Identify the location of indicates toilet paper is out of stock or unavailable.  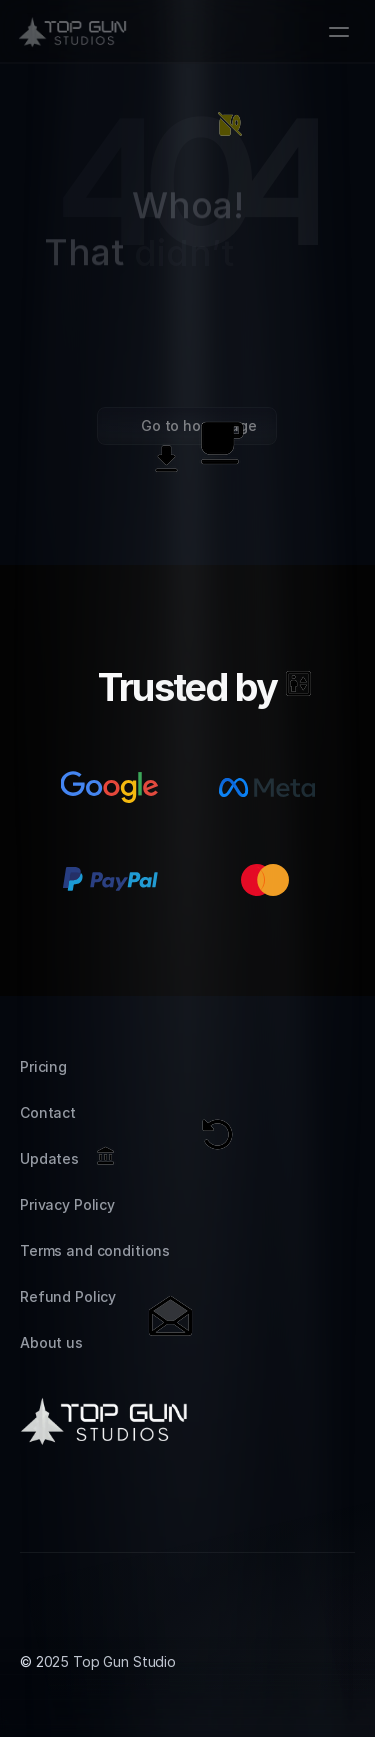
(230, 124).